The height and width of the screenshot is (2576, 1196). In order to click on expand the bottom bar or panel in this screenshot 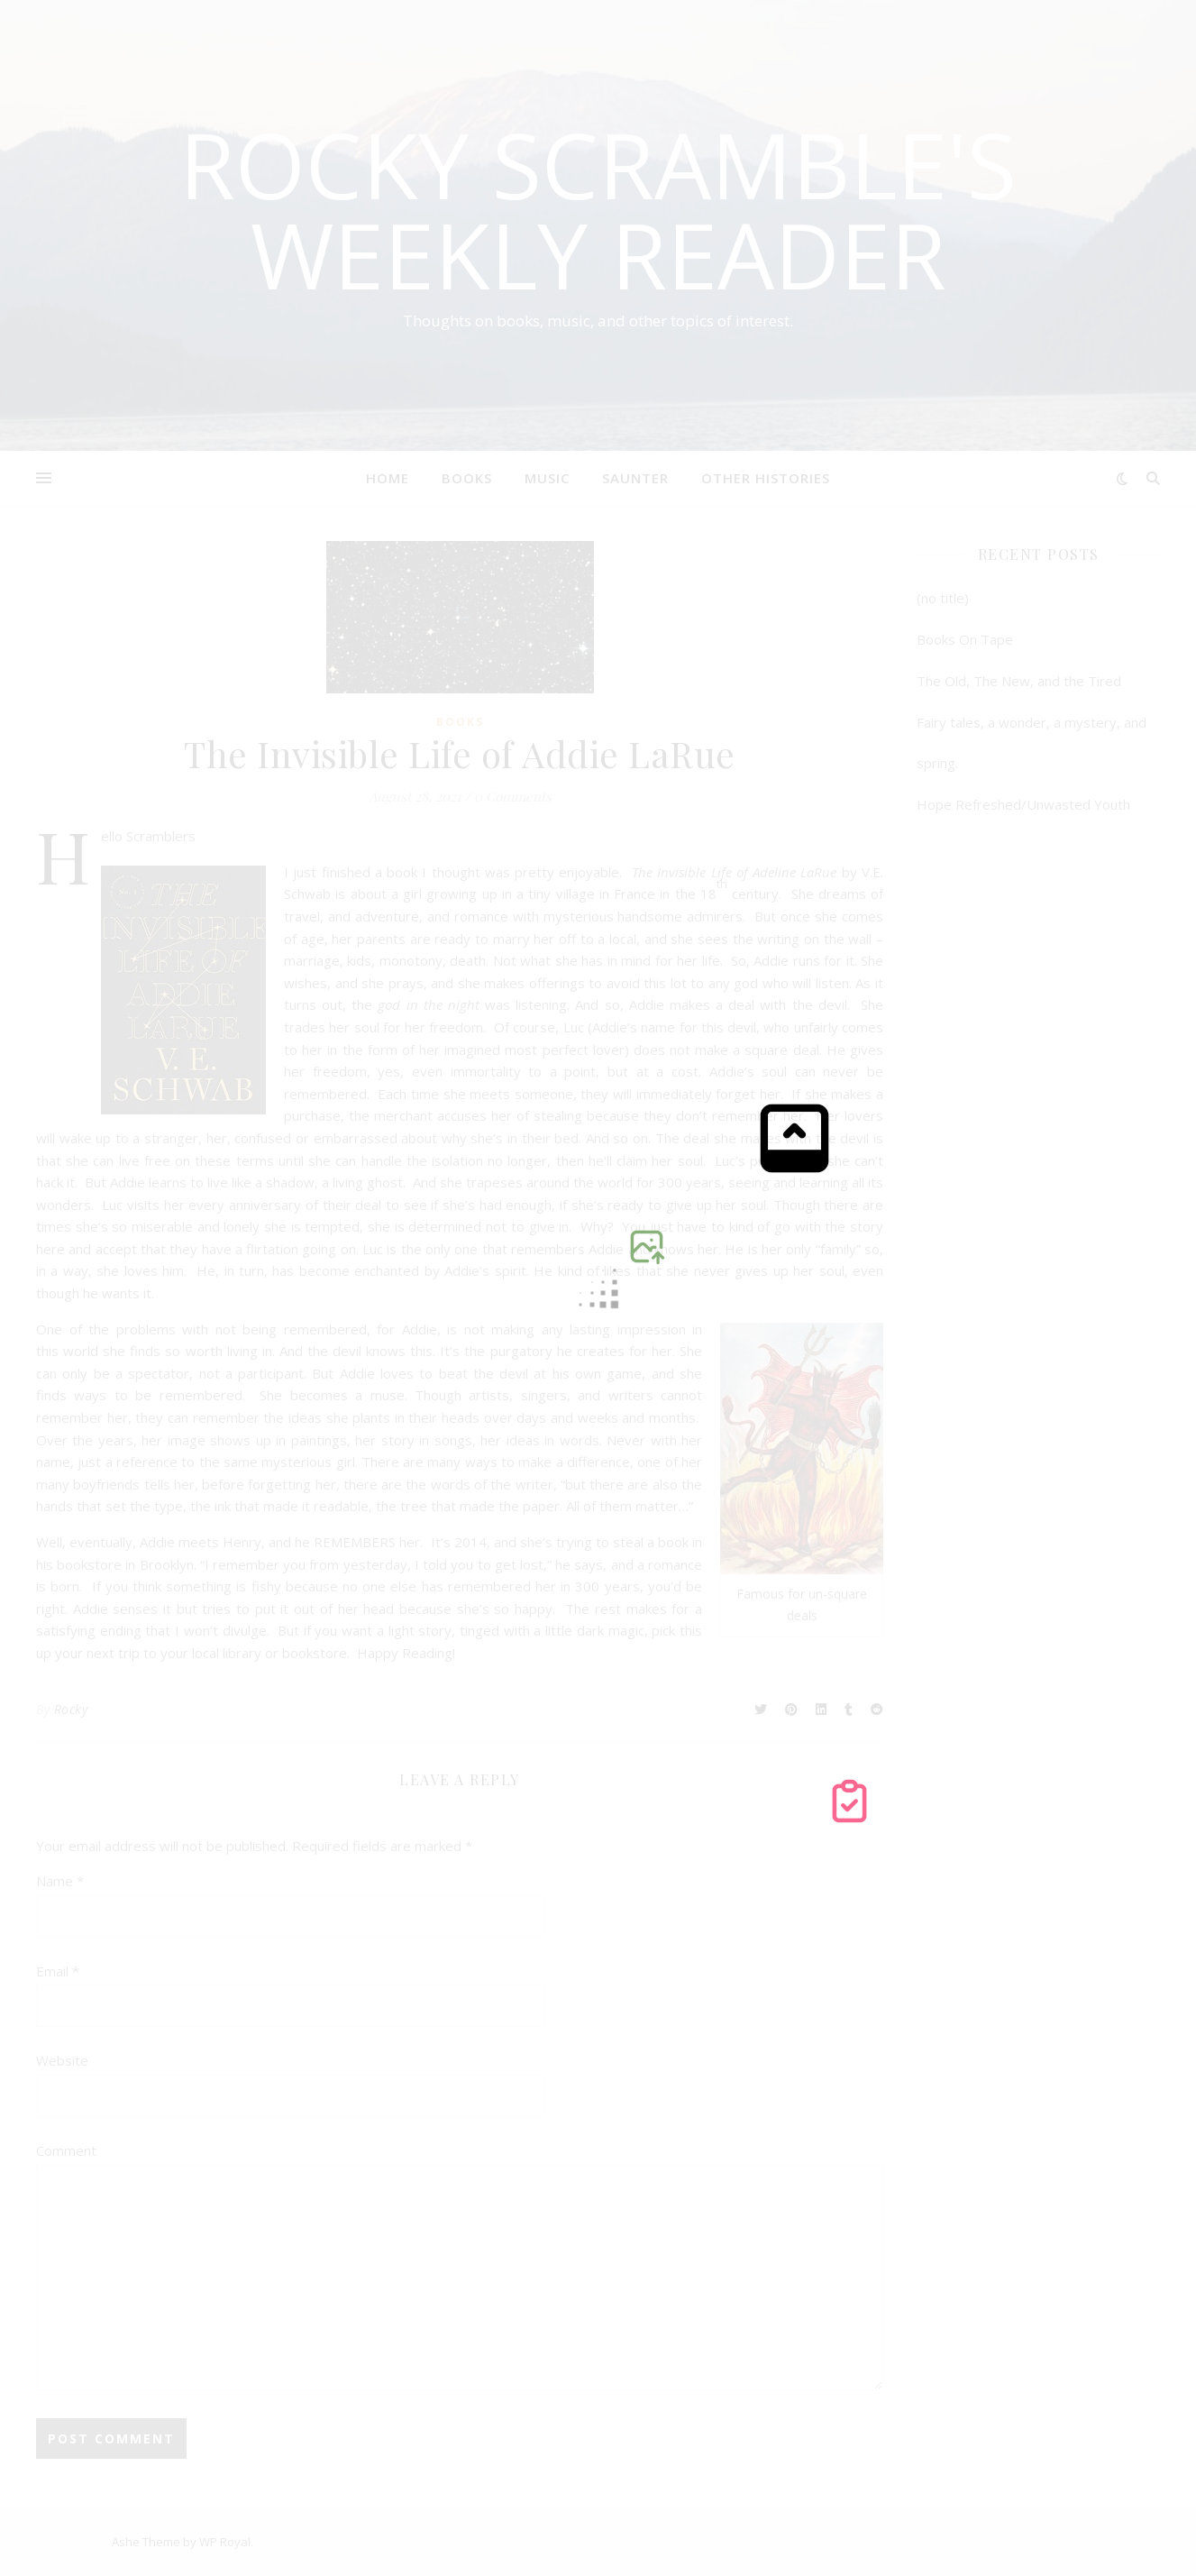, I will do `click(794, 1138)`.